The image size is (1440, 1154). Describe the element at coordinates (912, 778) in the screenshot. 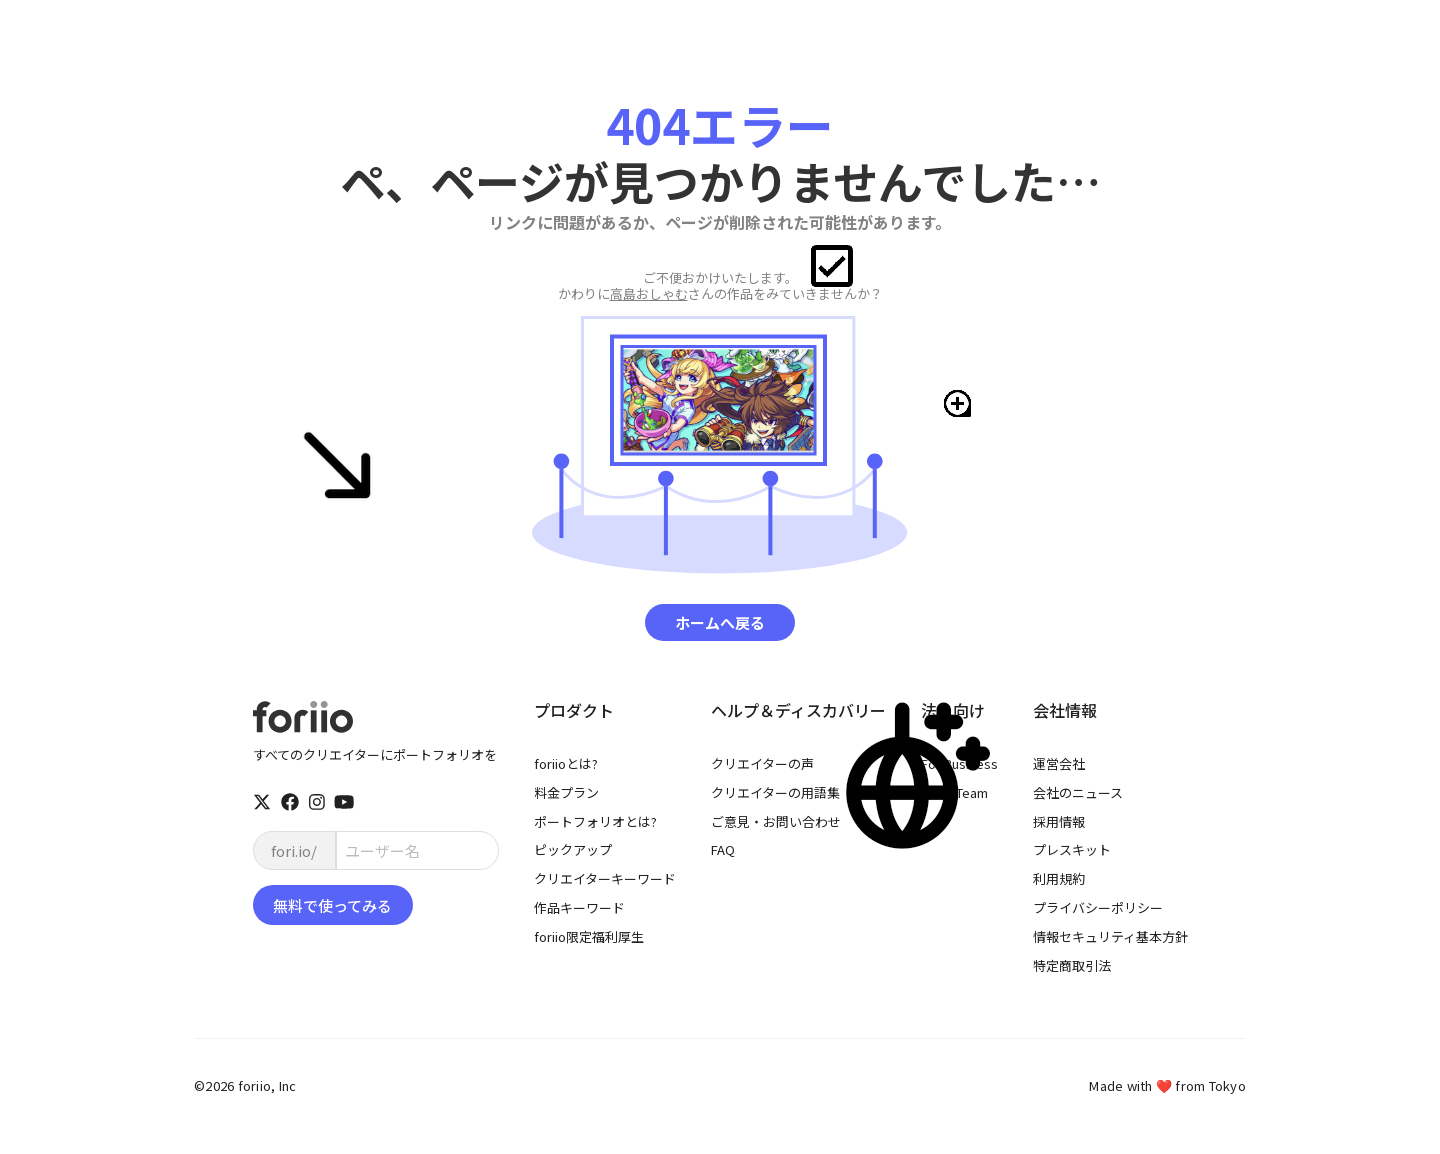

I see `access party or celebration mode` at that location.